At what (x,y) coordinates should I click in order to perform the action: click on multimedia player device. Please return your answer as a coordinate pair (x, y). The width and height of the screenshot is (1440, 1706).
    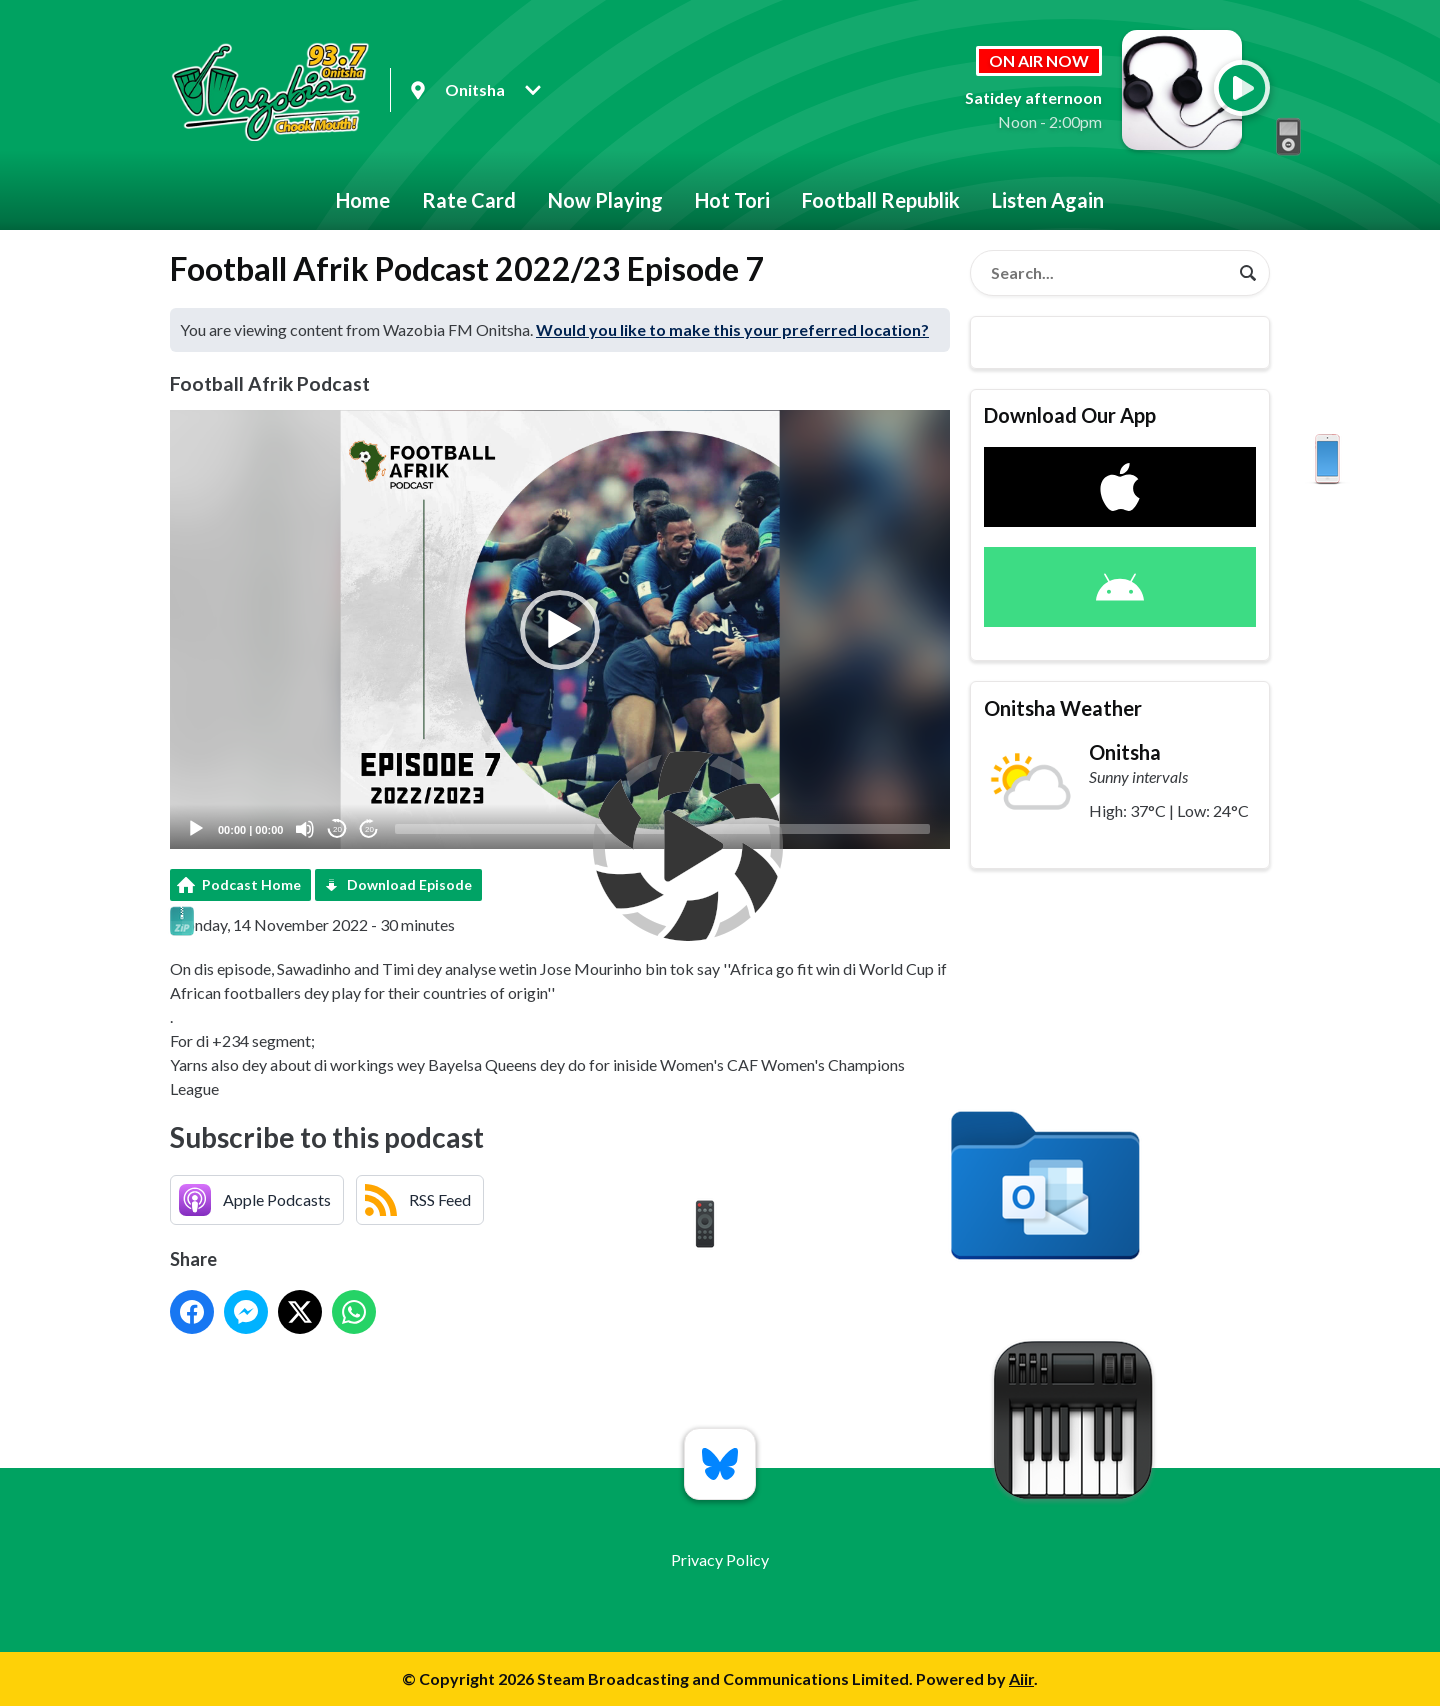
    Looking at the image, I should click on (1288, 136).